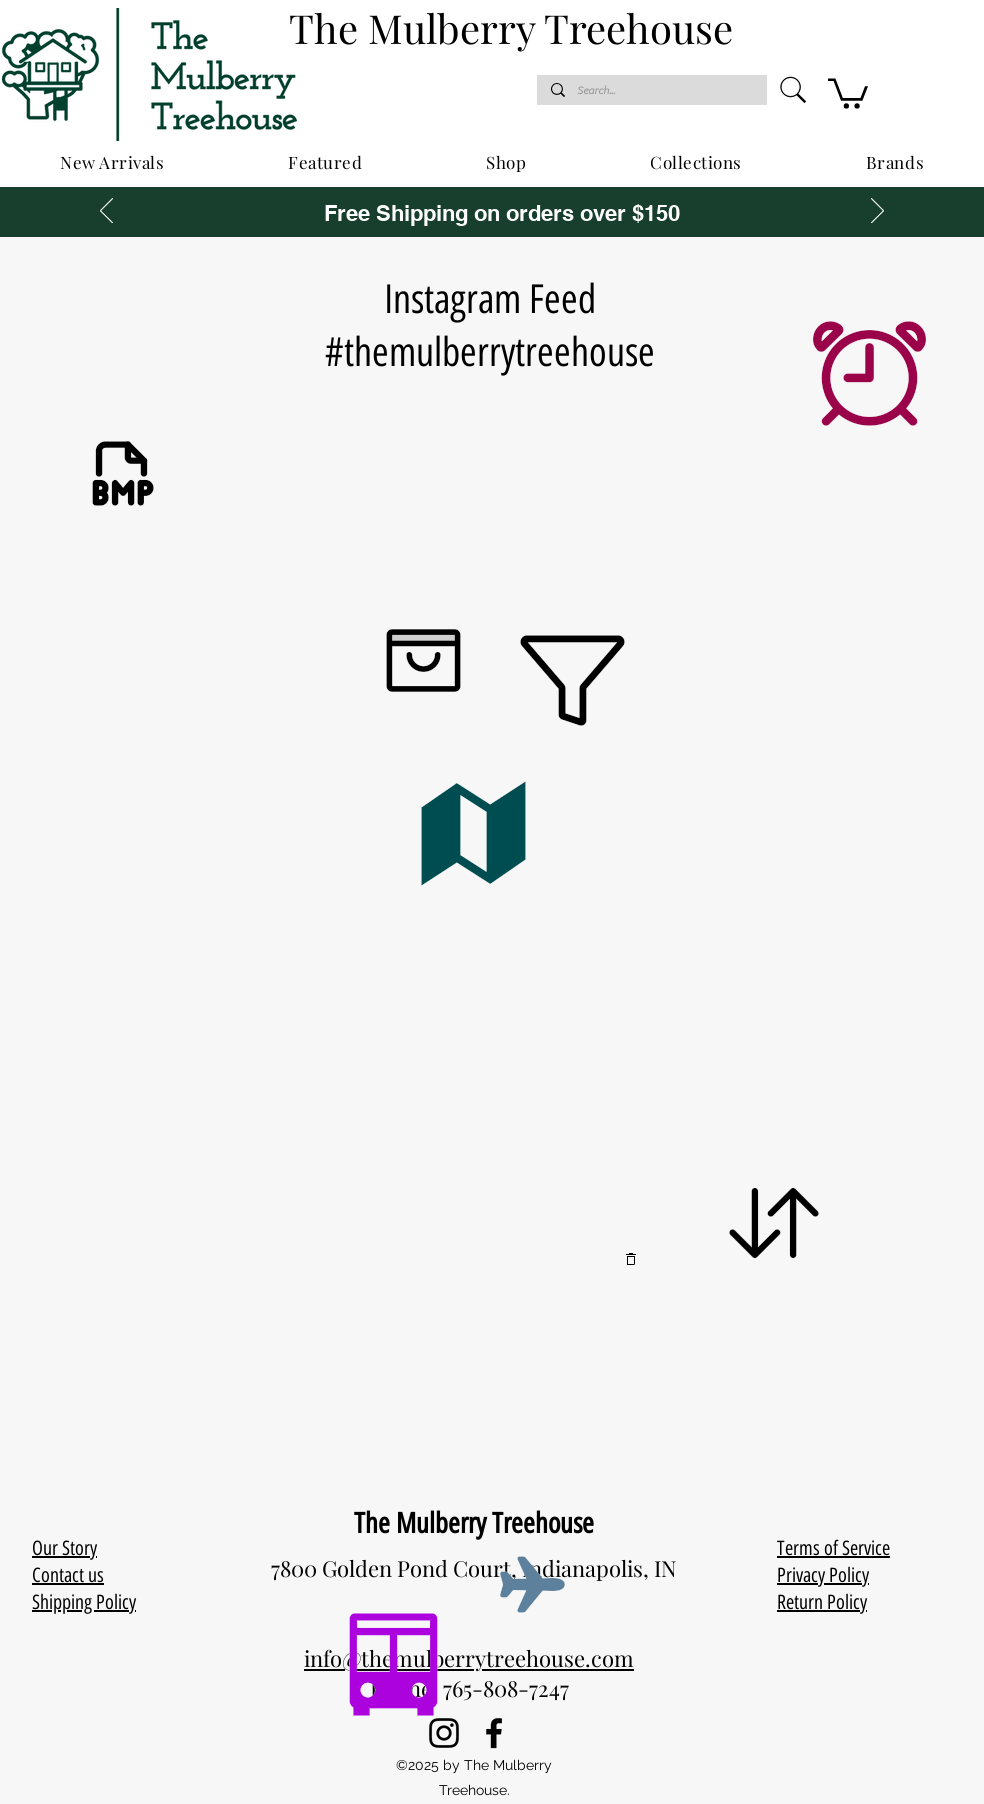 The image size is (984, 1804). What do you see at coordinates (869, 373) in the screenshot?
I see `set or manage alarms` at bounding box center [869, 373].